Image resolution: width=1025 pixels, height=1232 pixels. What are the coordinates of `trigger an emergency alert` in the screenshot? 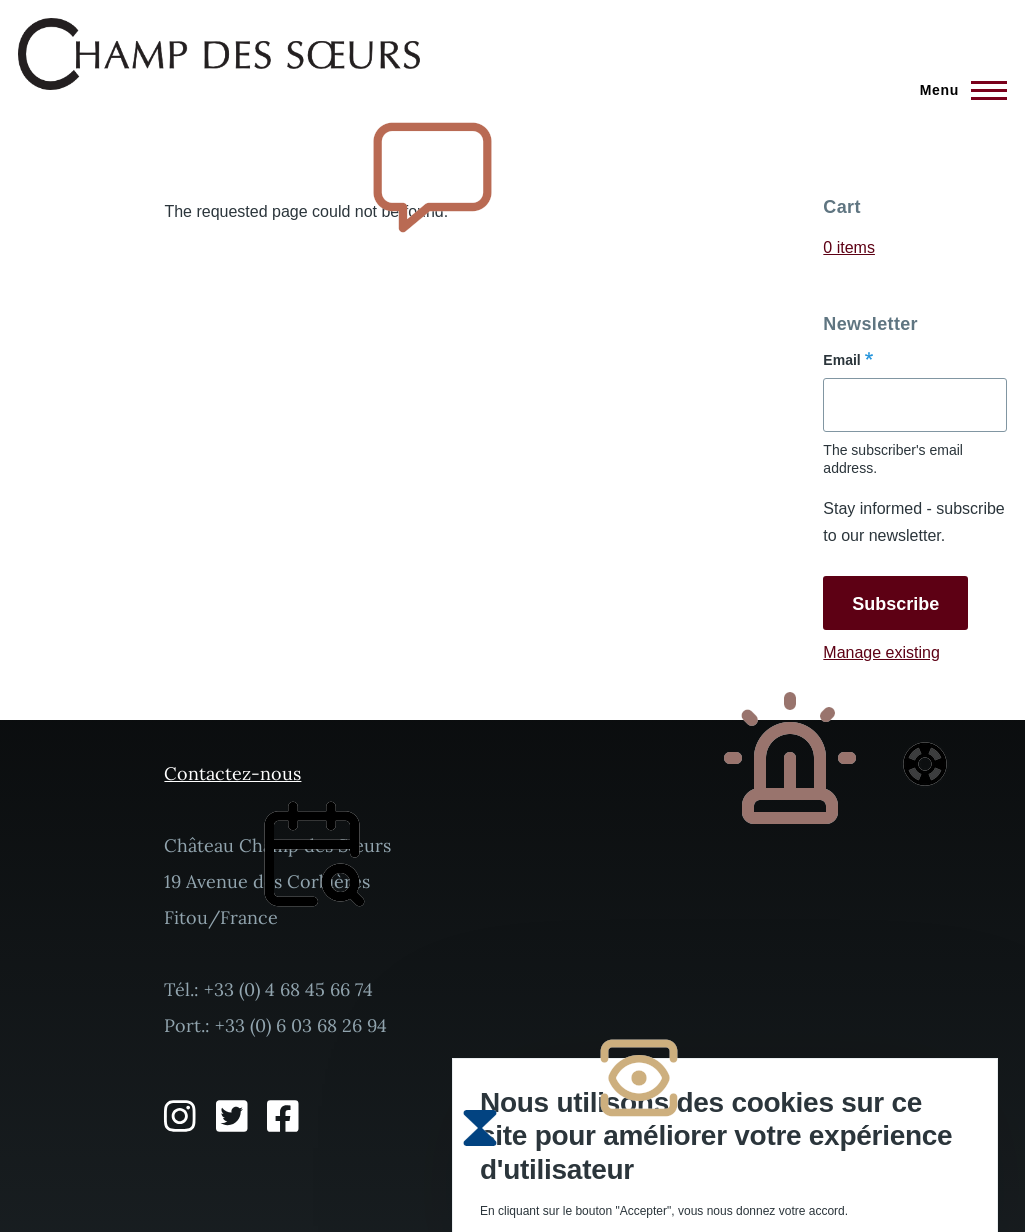 It's located at (790, 758).